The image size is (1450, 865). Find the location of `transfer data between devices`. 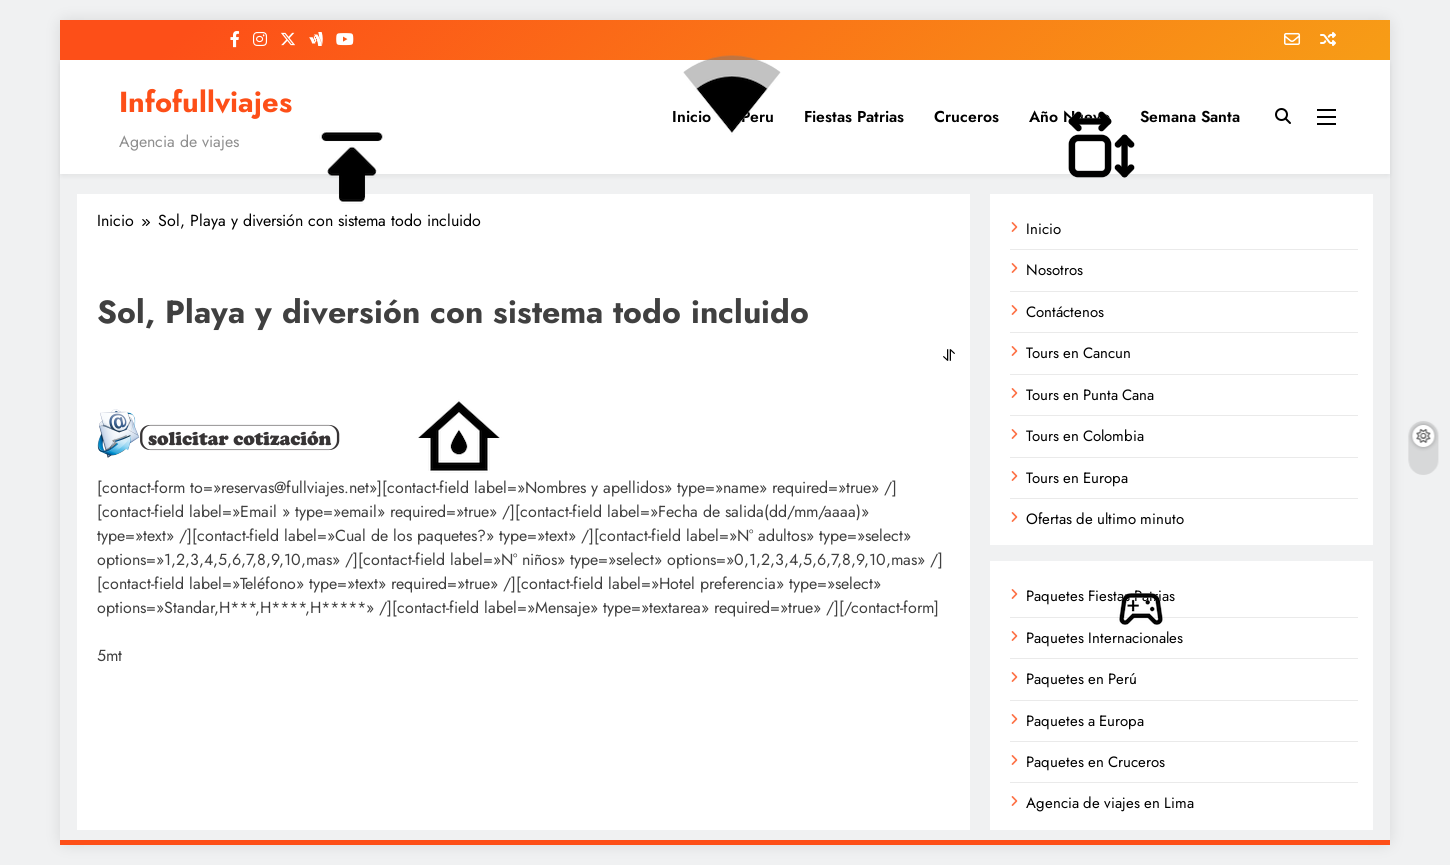

transfer data between devices is located at coordinates (949, 355).